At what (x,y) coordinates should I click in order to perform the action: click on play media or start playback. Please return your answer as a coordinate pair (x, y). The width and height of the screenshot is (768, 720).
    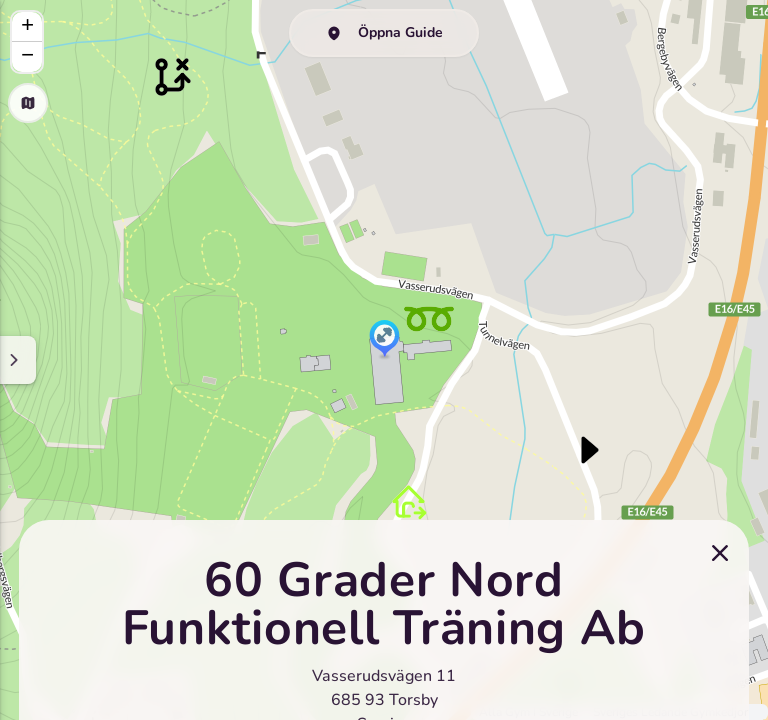
    Looking at the image, I should click on (590, 450).